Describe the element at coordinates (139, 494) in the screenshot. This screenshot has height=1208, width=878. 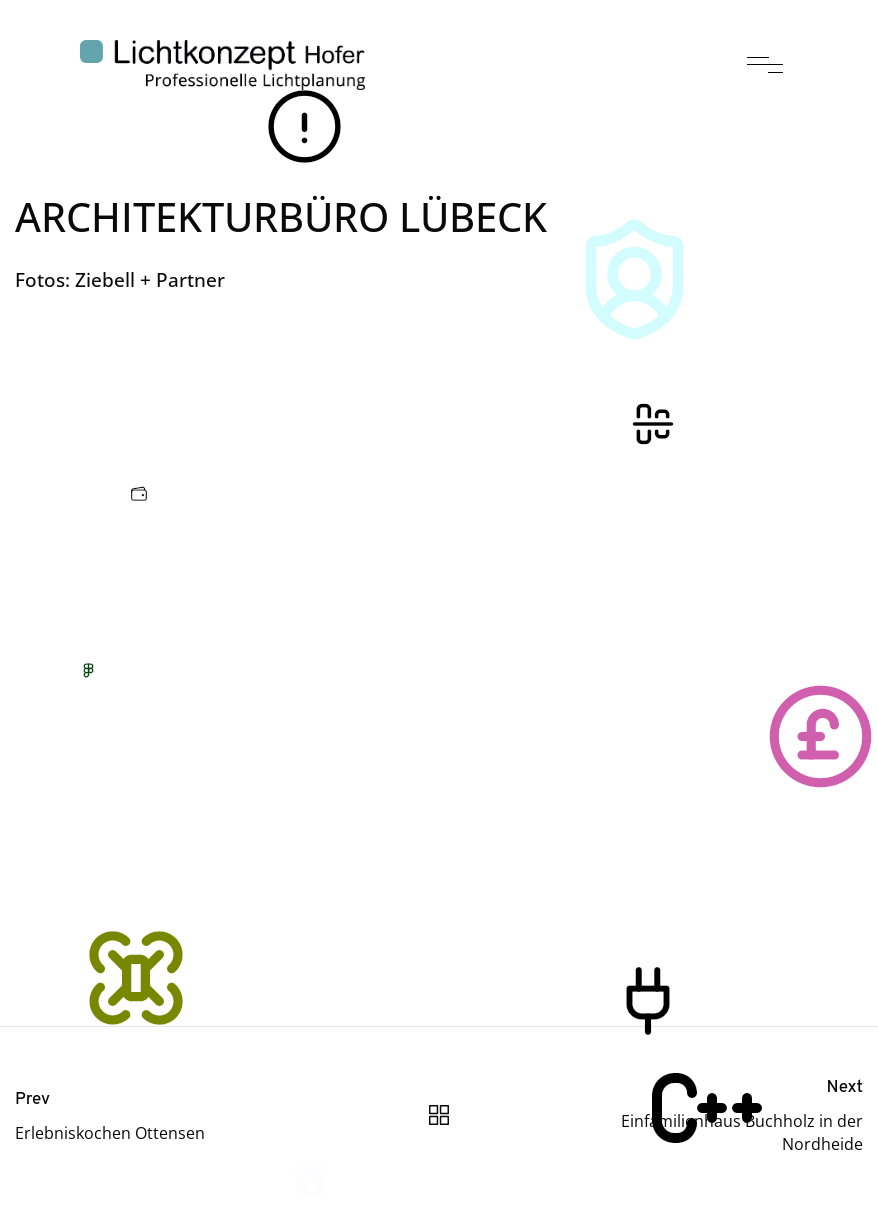
I see `access your wallet or payment methods` at that location.